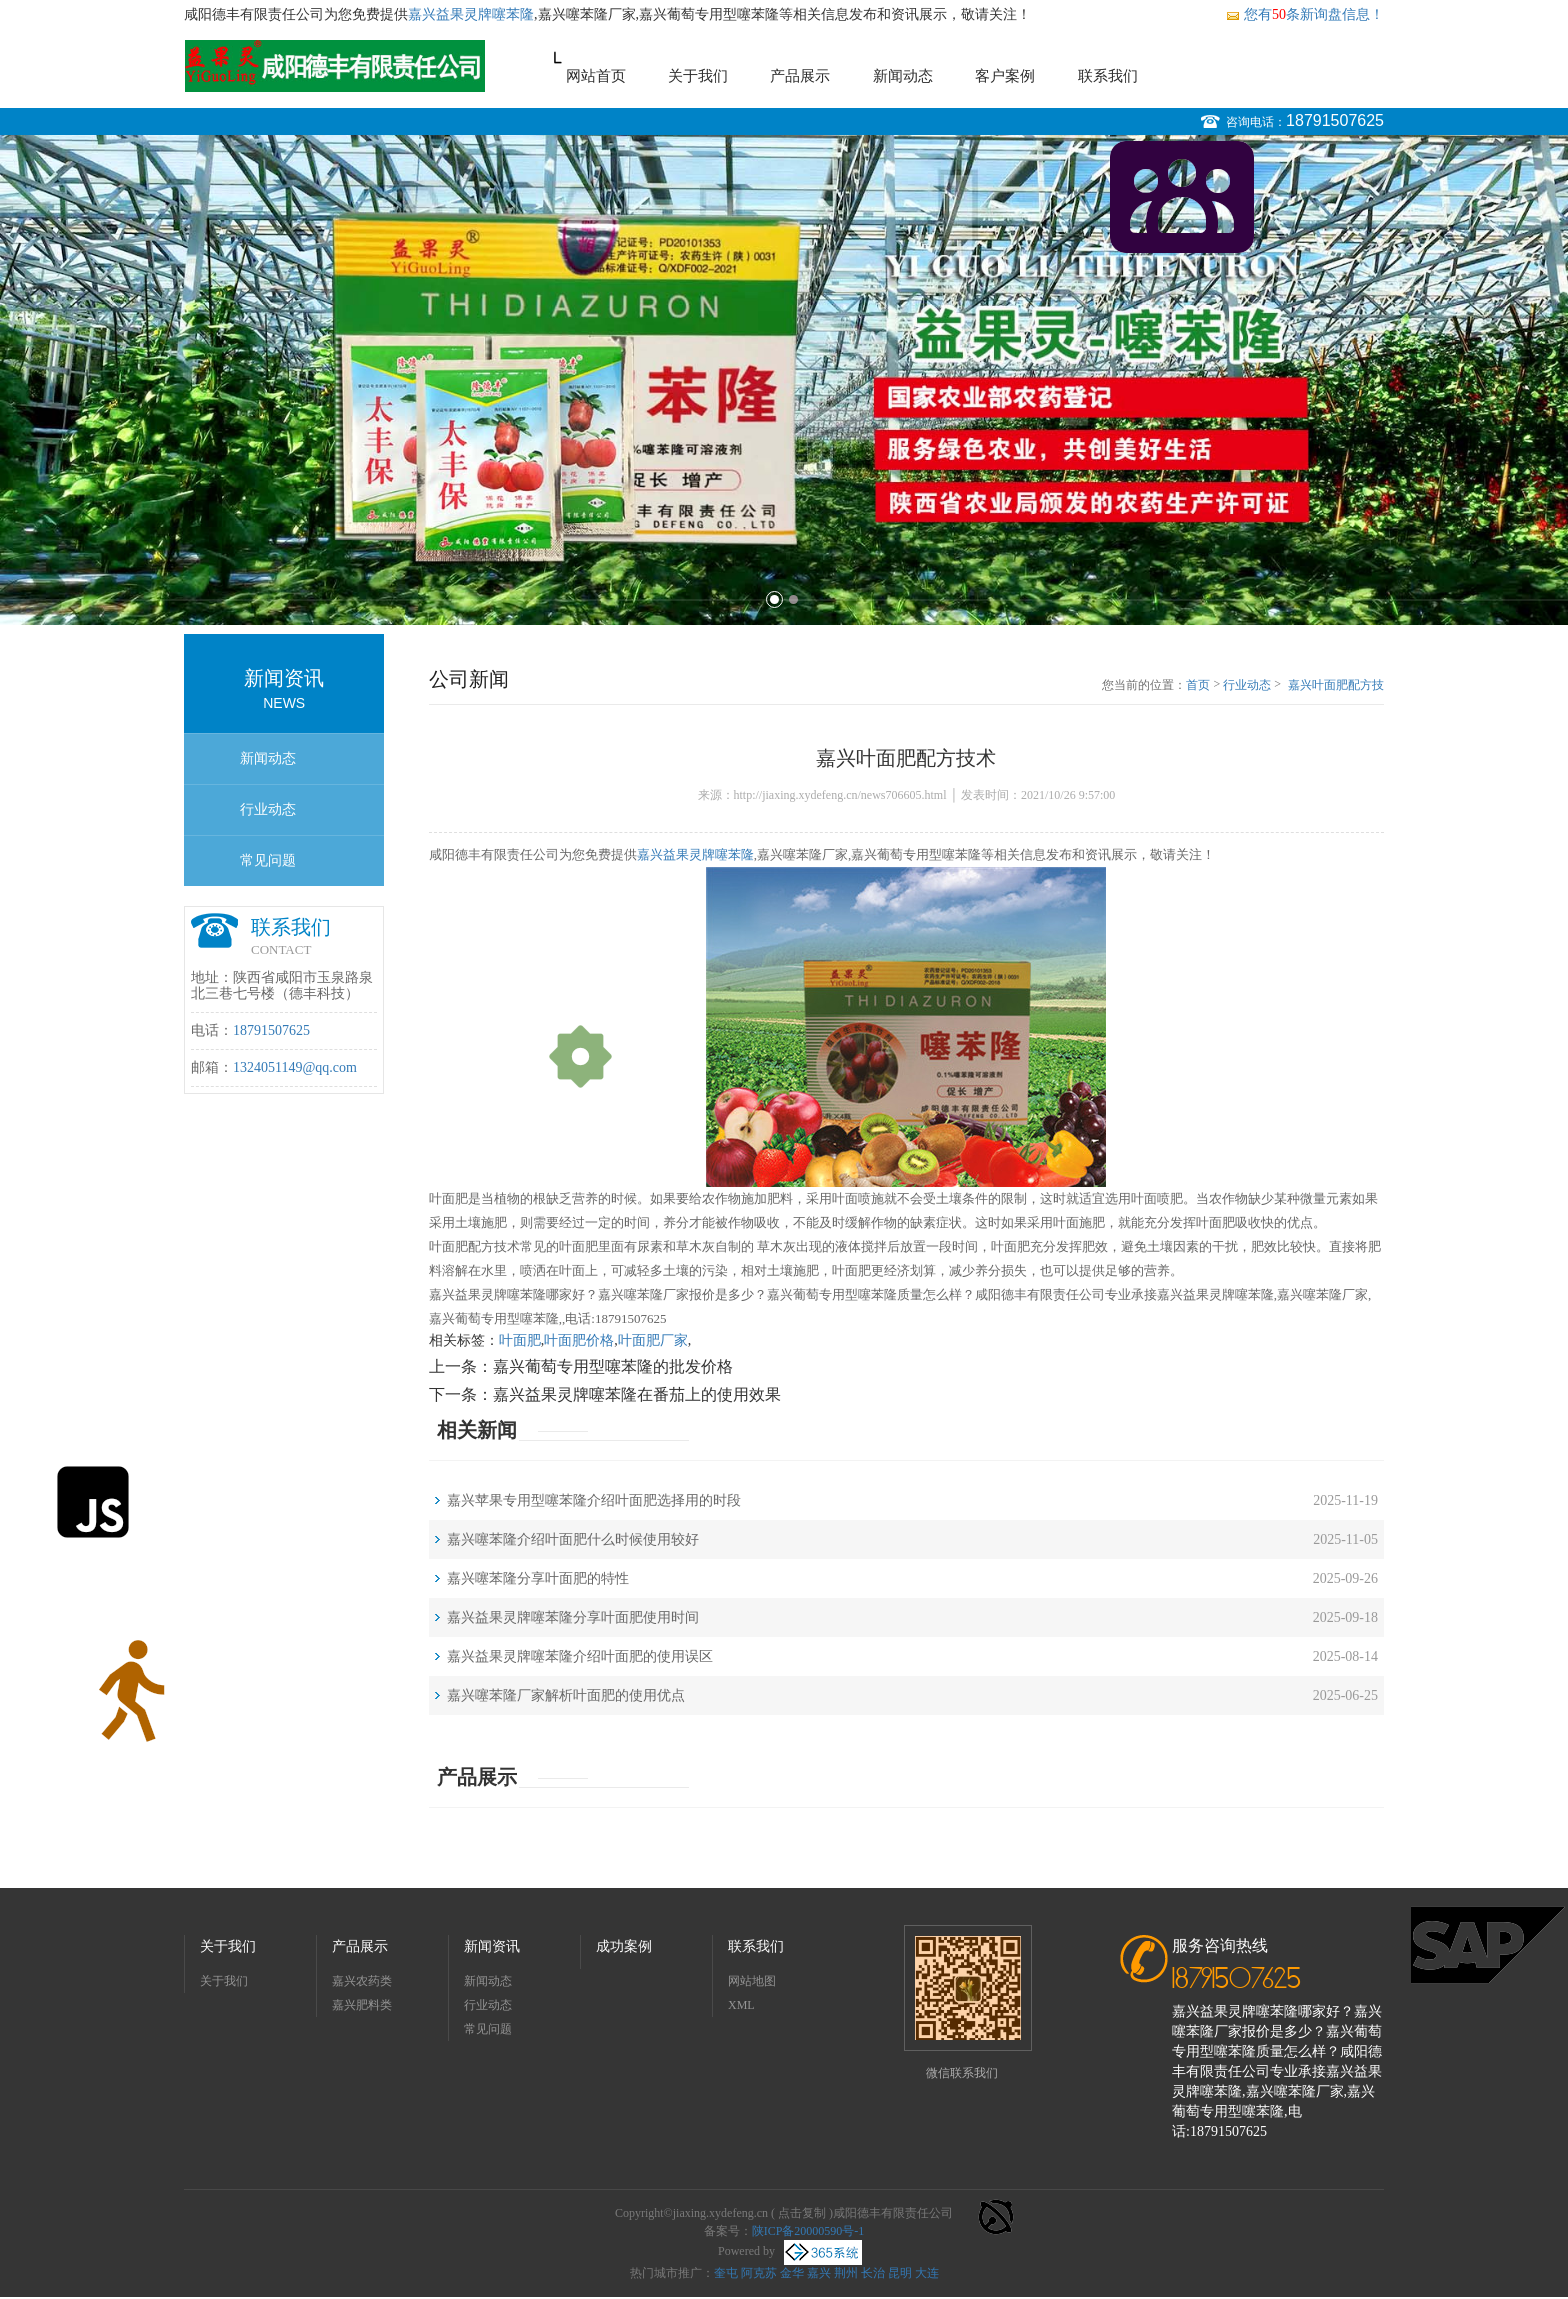 This screenshot has height=2299, width=1568. I want to click on access settings or preferences, so click(580, 1056).